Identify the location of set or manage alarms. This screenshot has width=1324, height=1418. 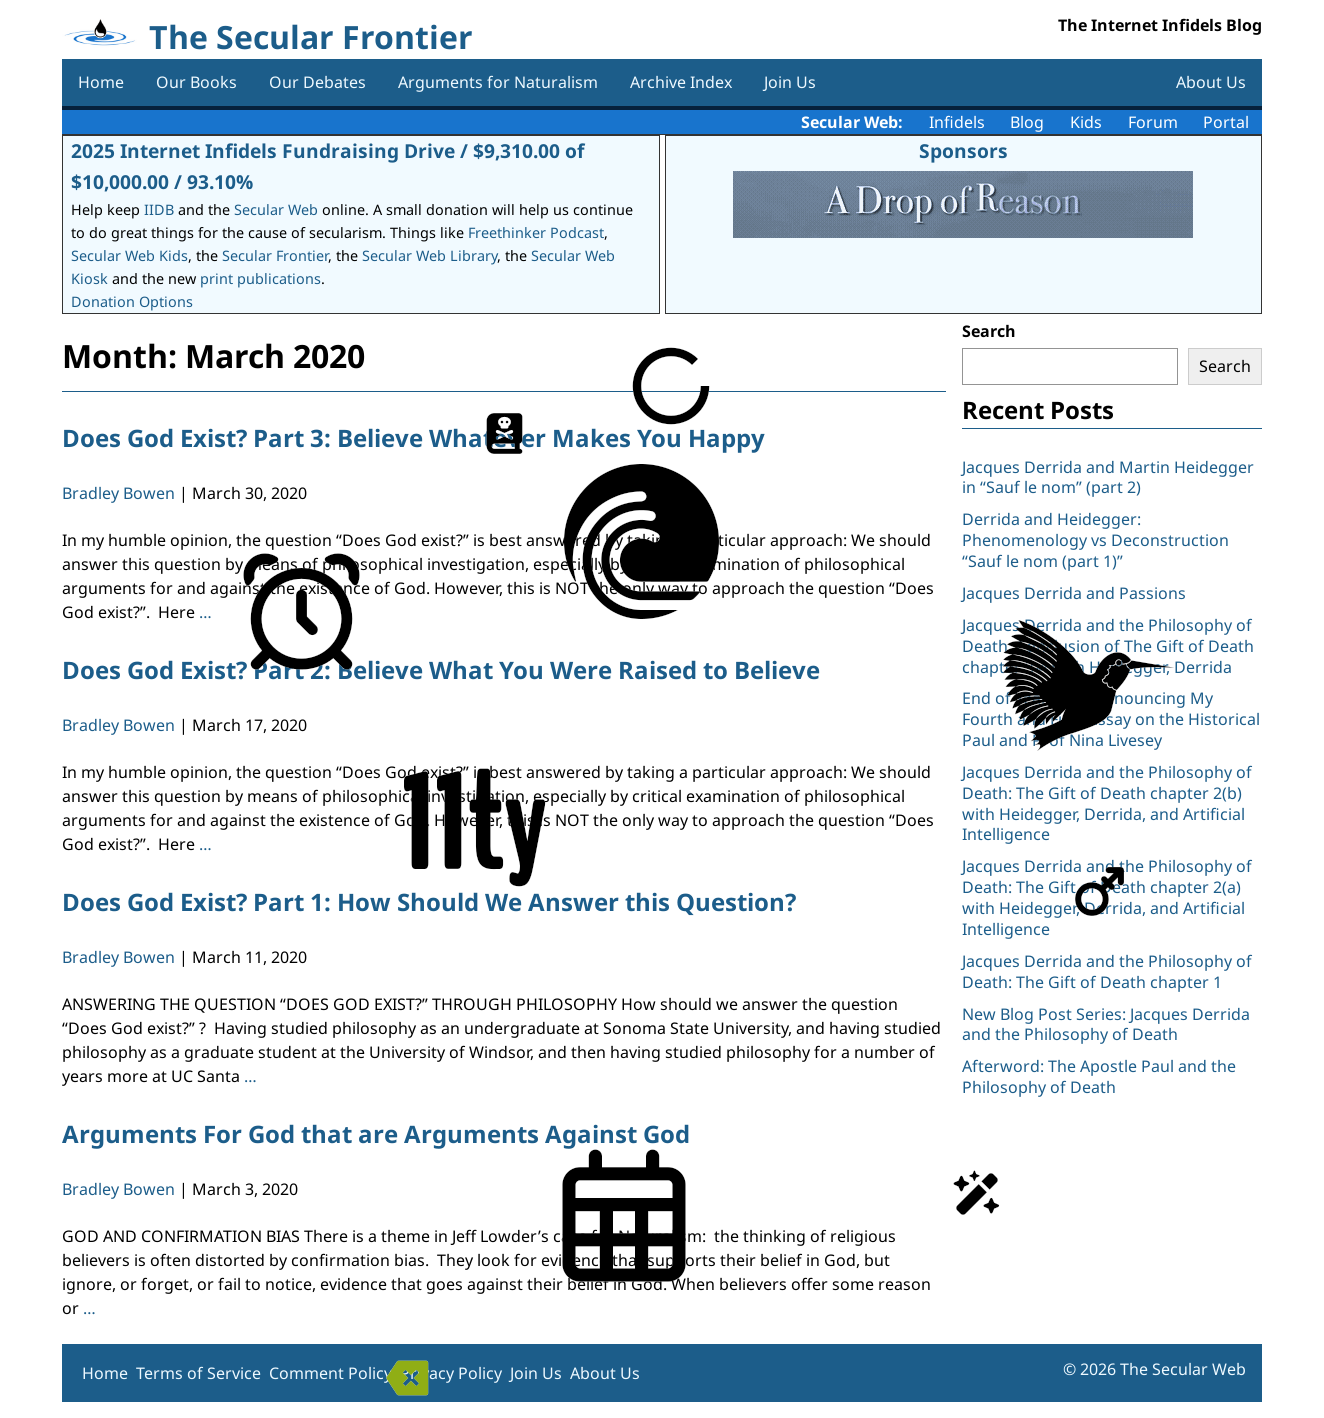
(301, 611).